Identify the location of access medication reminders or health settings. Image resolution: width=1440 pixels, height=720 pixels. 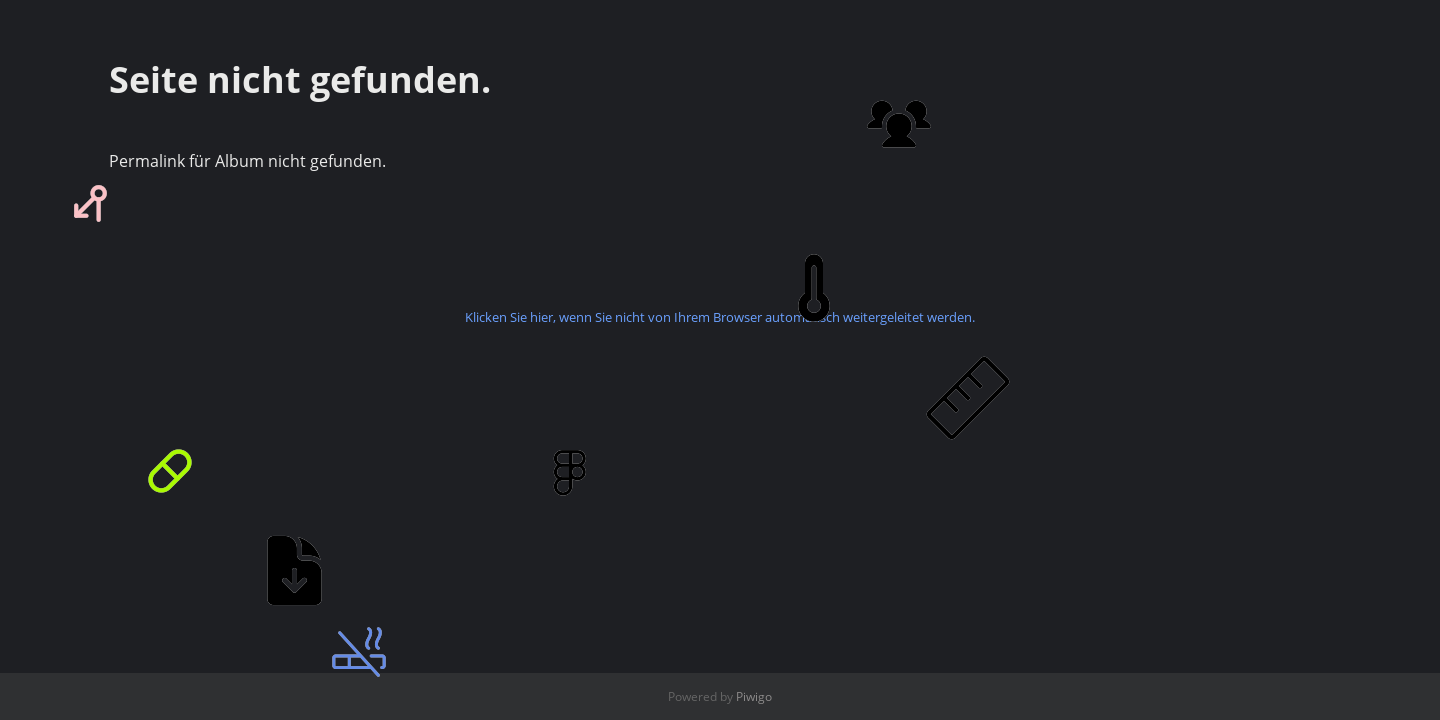
(170, 471).